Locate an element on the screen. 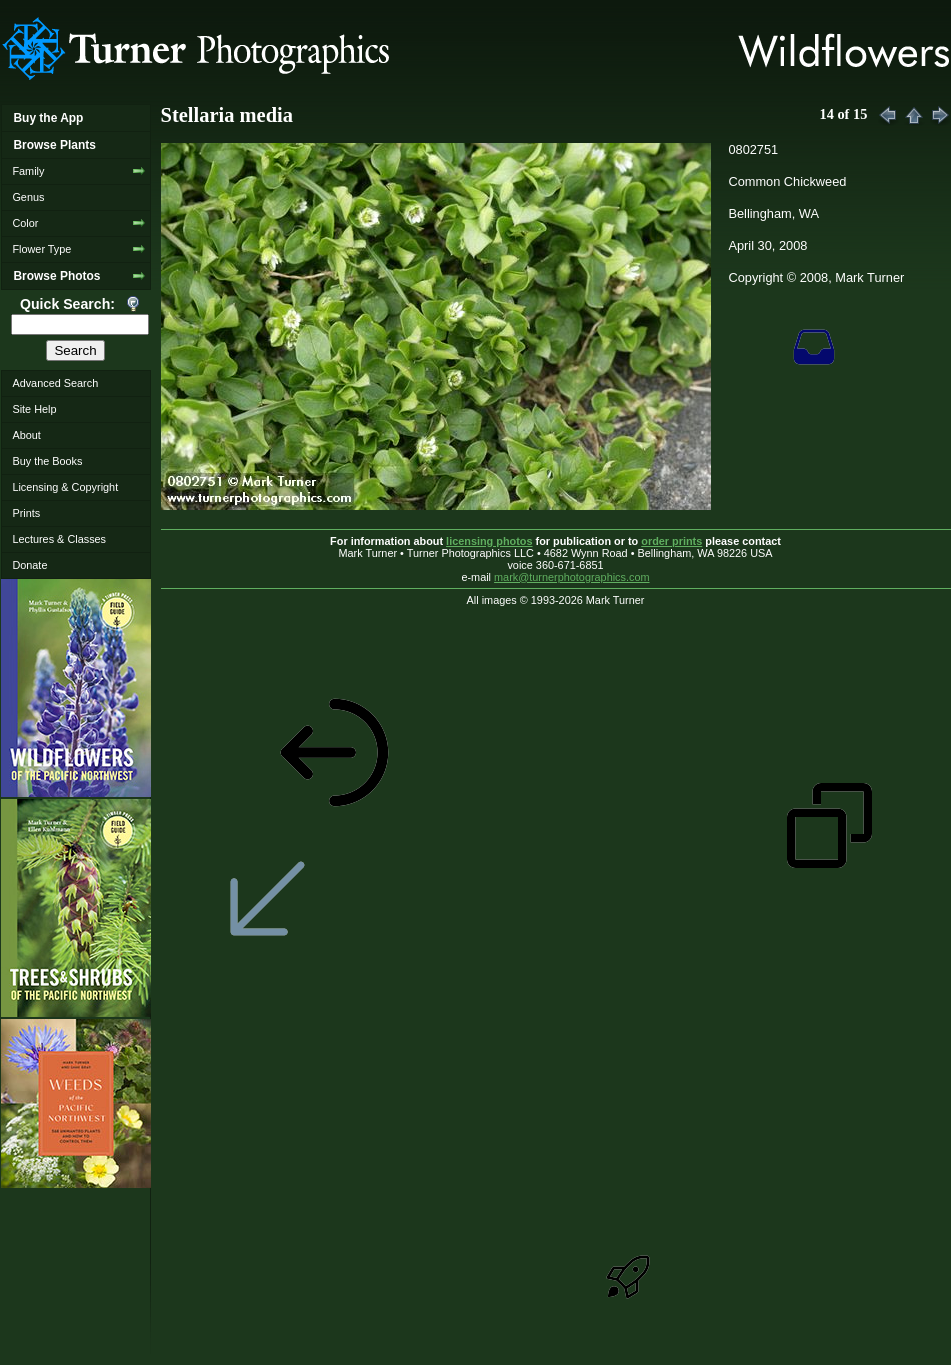 The height and width of the screenshot is (1365, 951). navigate to previous or back is located at coordinates (267, 898).